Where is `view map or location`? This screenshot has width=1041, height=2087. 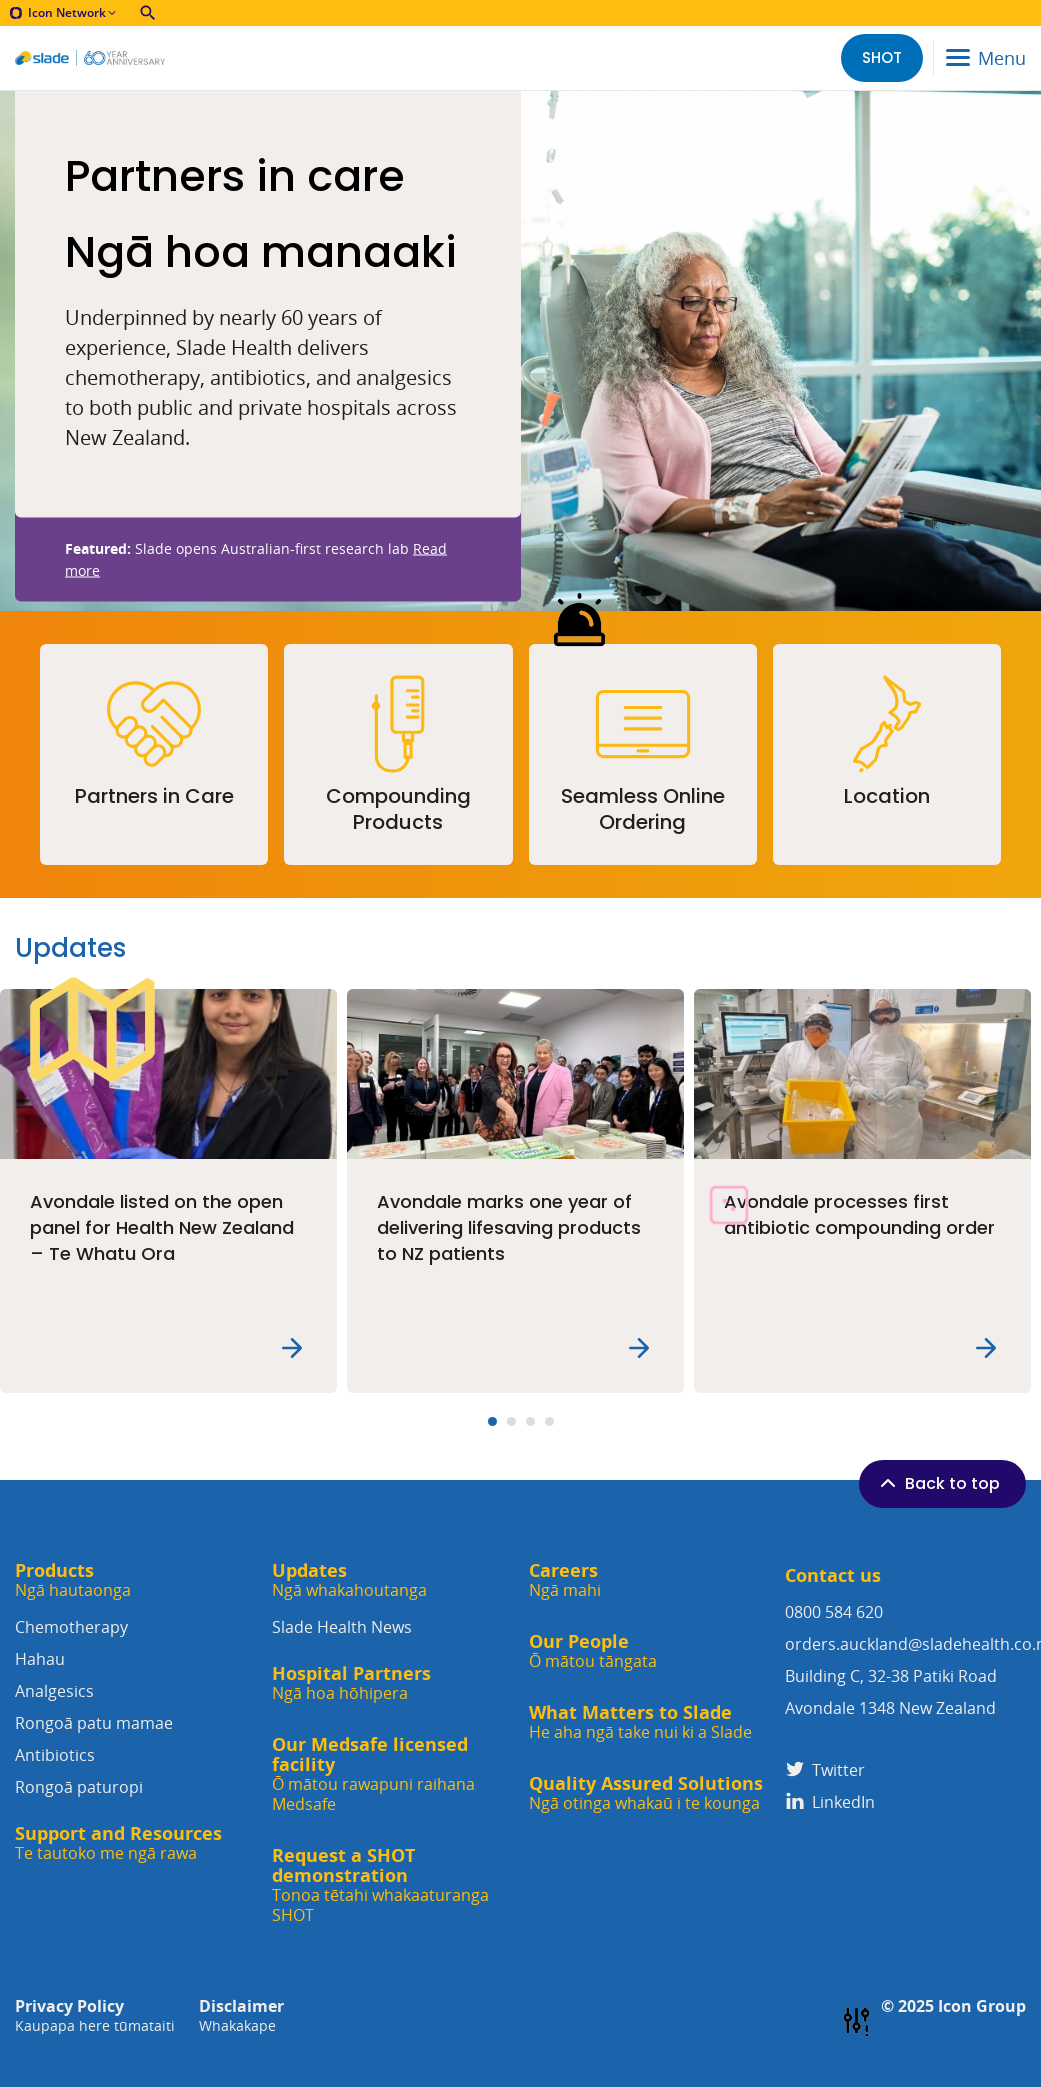 view map or location is located at coordinates (92, 1029).